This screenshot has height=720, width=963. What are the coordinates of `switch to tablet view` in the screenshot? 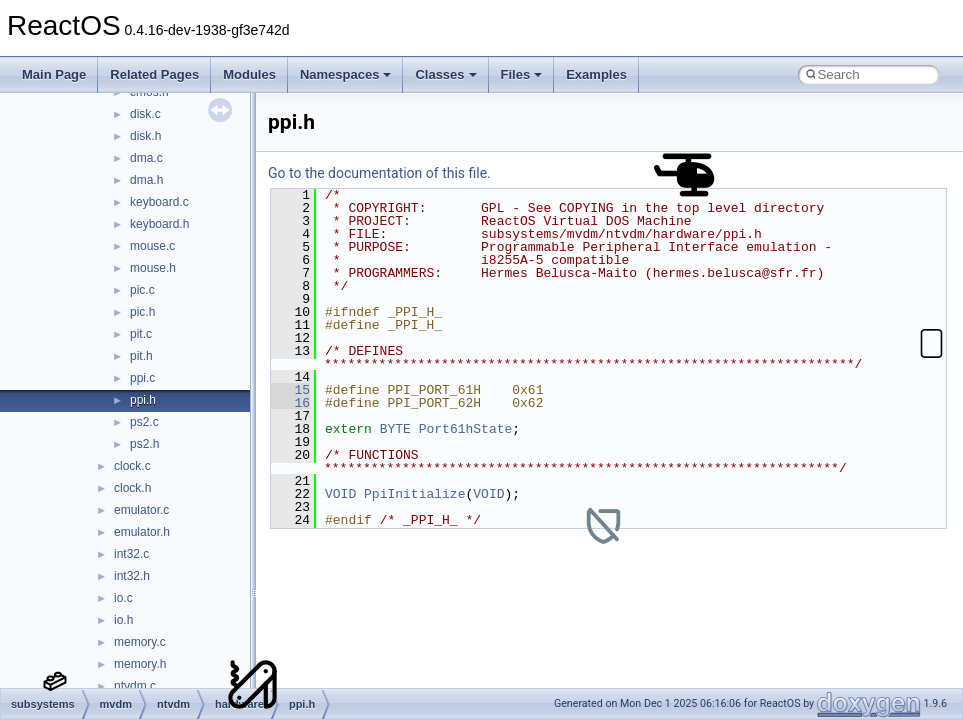 It's located at (931, 343).